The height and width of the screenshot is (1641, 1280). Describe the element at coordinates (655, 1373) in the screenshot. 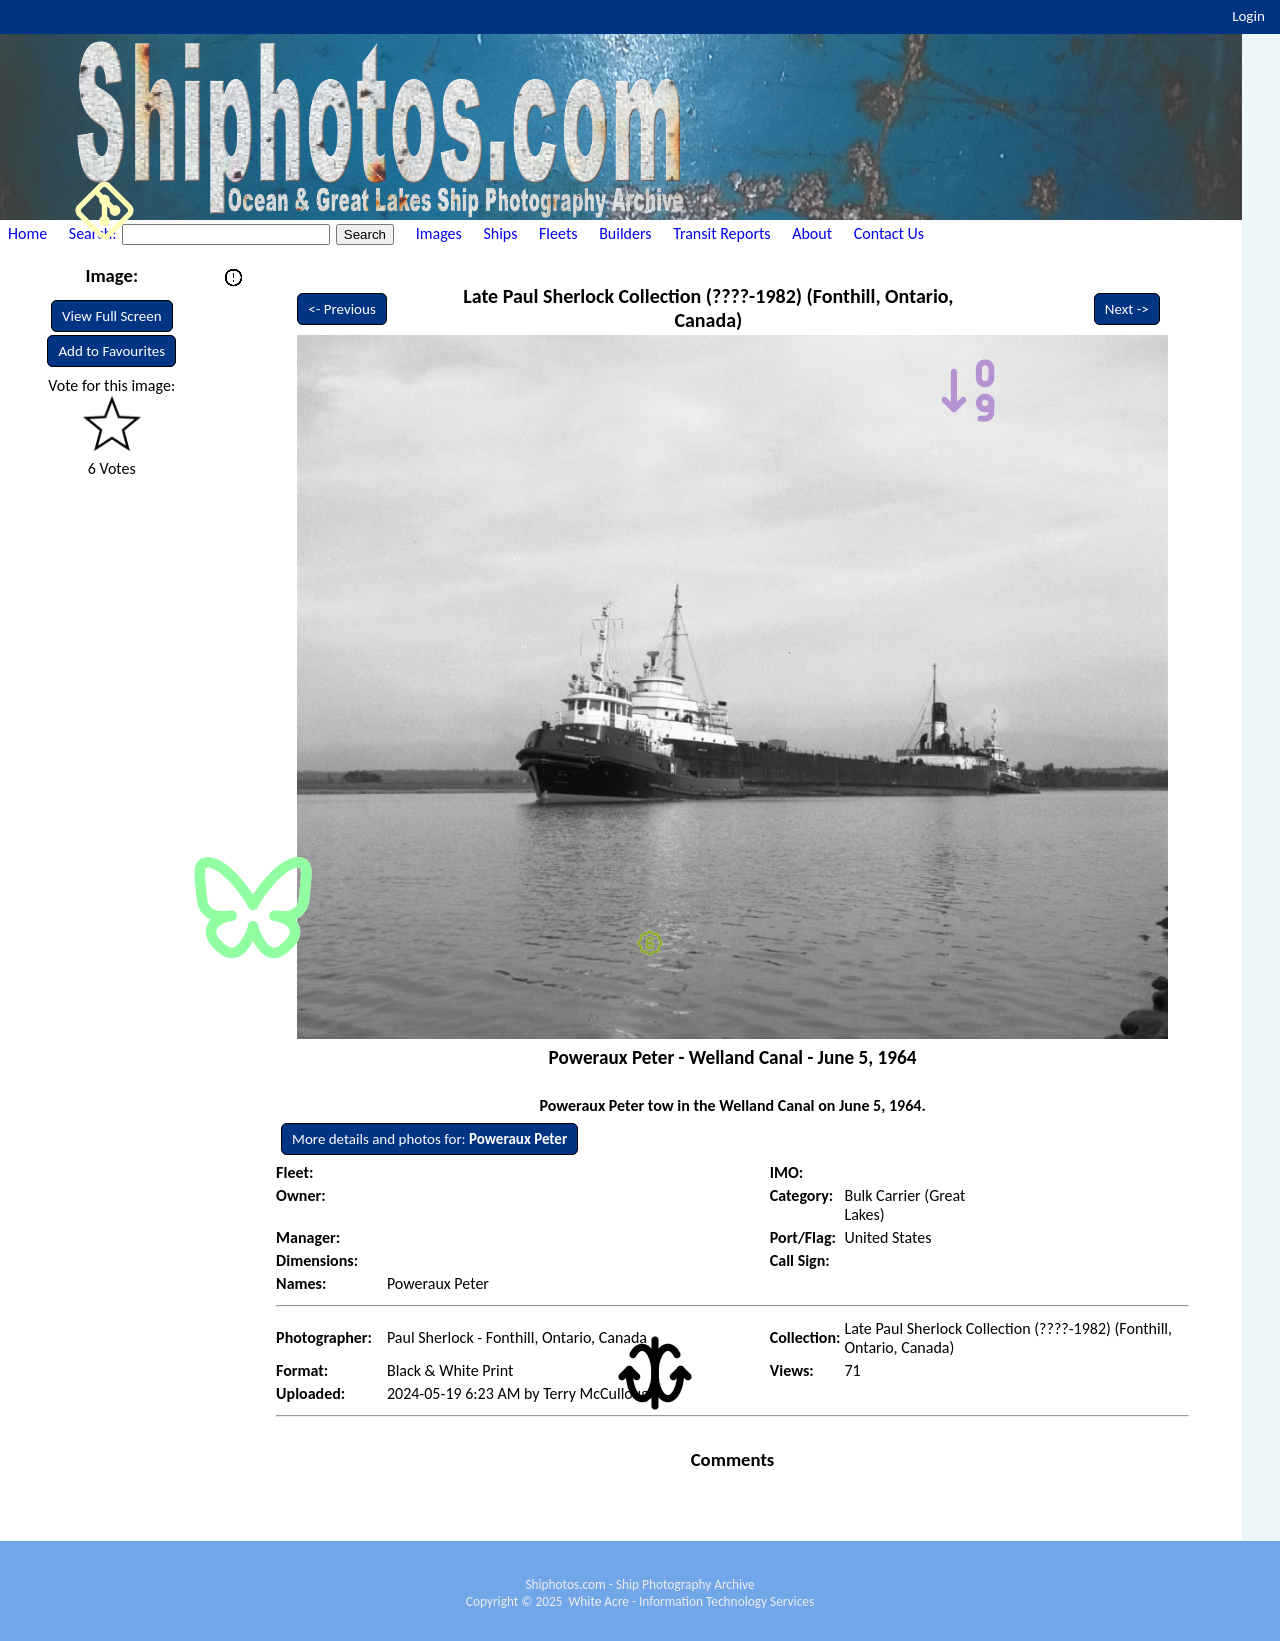

I see `toggle magnetic snap or alignment` at that location.